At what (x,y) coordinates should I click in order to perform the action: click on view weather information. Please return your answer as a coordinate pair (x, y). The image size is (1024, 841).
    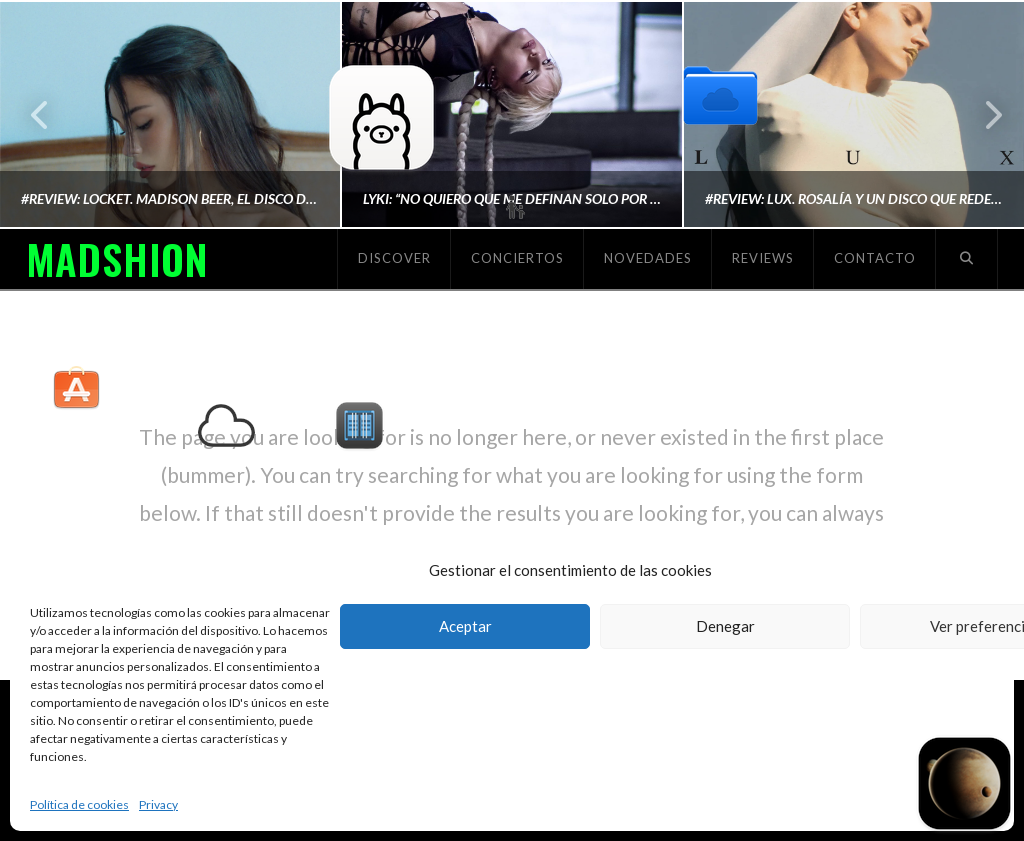
    Looking at the image, I should click on (226, 425).